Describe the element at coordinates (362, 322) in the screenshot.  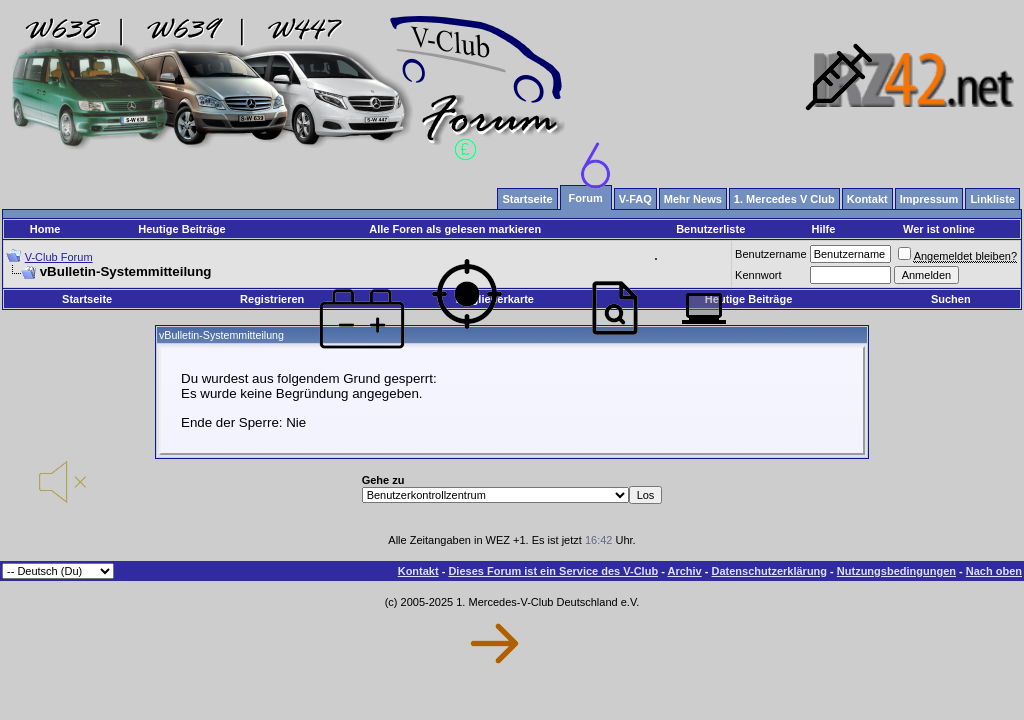
I see `view car battery status` at that location.